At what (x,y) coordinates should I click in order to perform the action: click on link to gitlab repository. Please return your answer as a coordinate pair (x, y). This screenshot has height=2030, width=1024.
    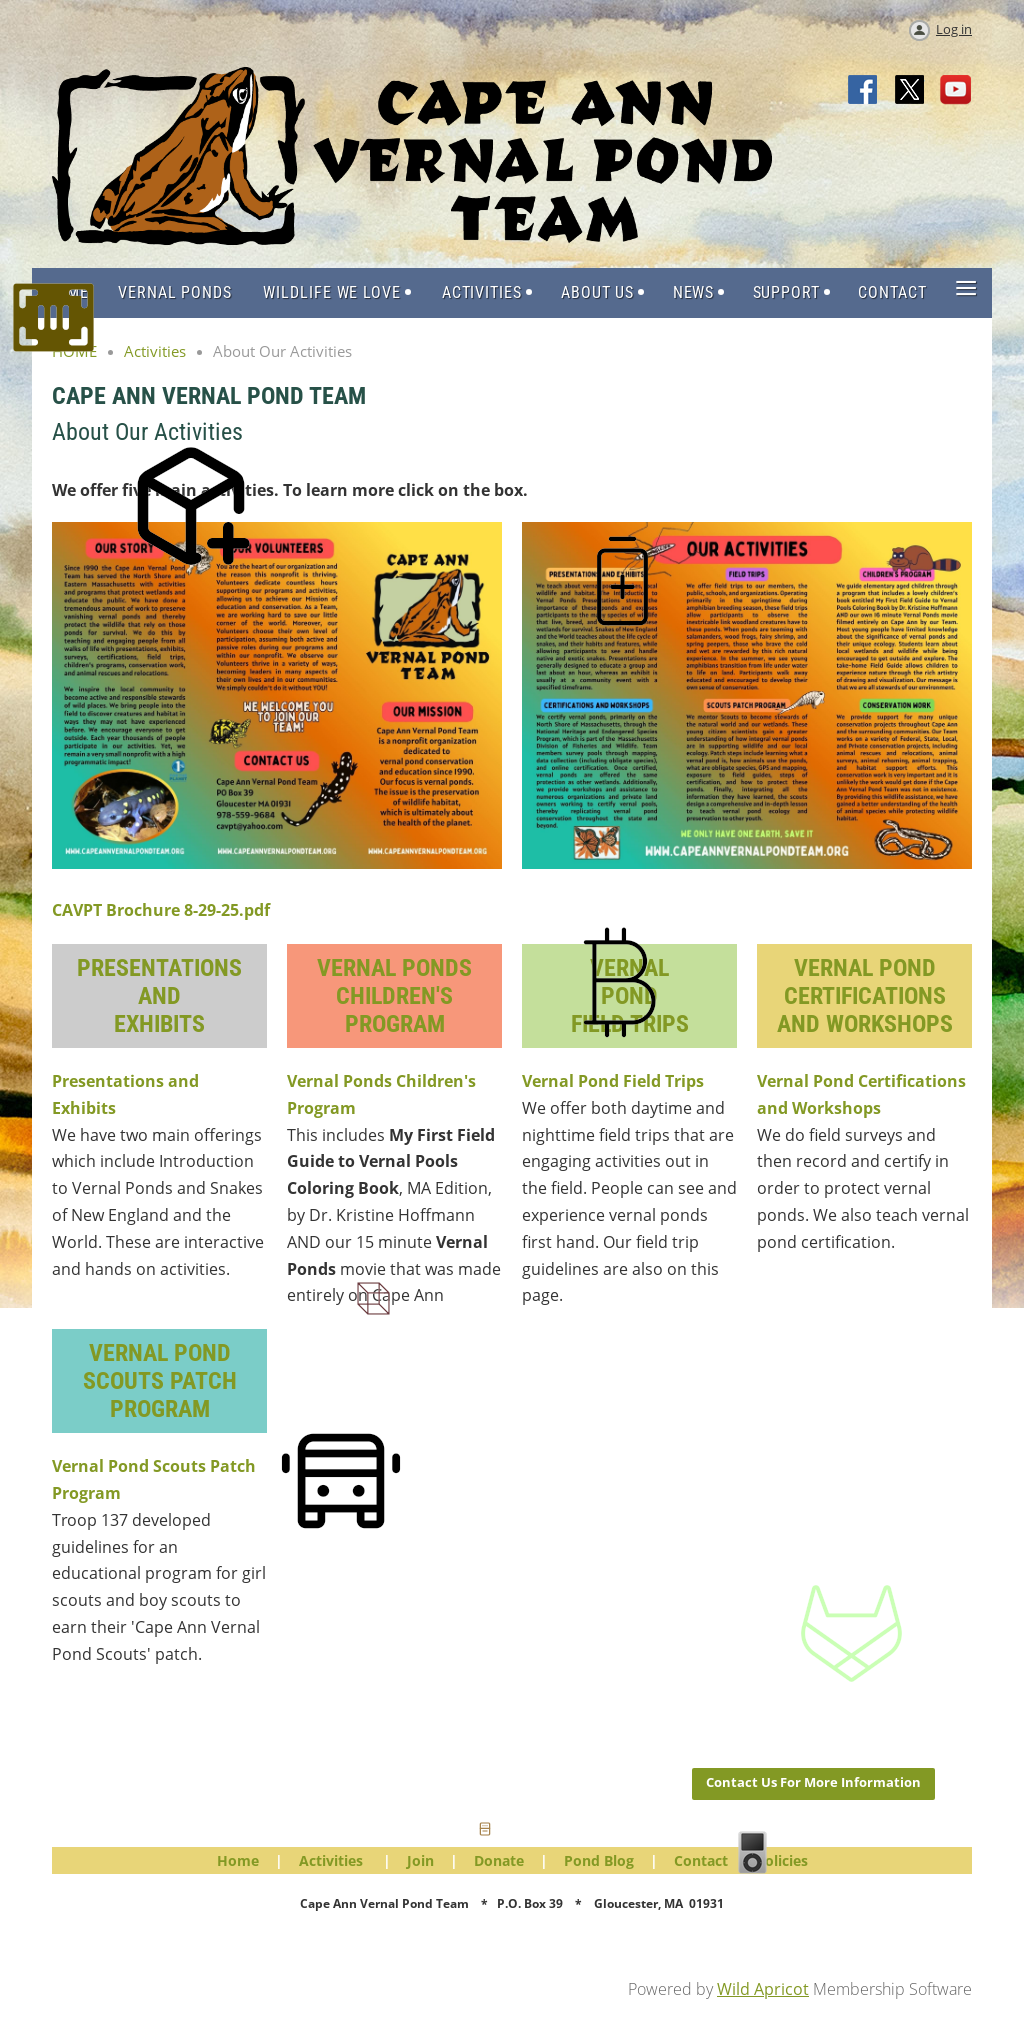
    Looking at the image, I should click on (851, 1631).